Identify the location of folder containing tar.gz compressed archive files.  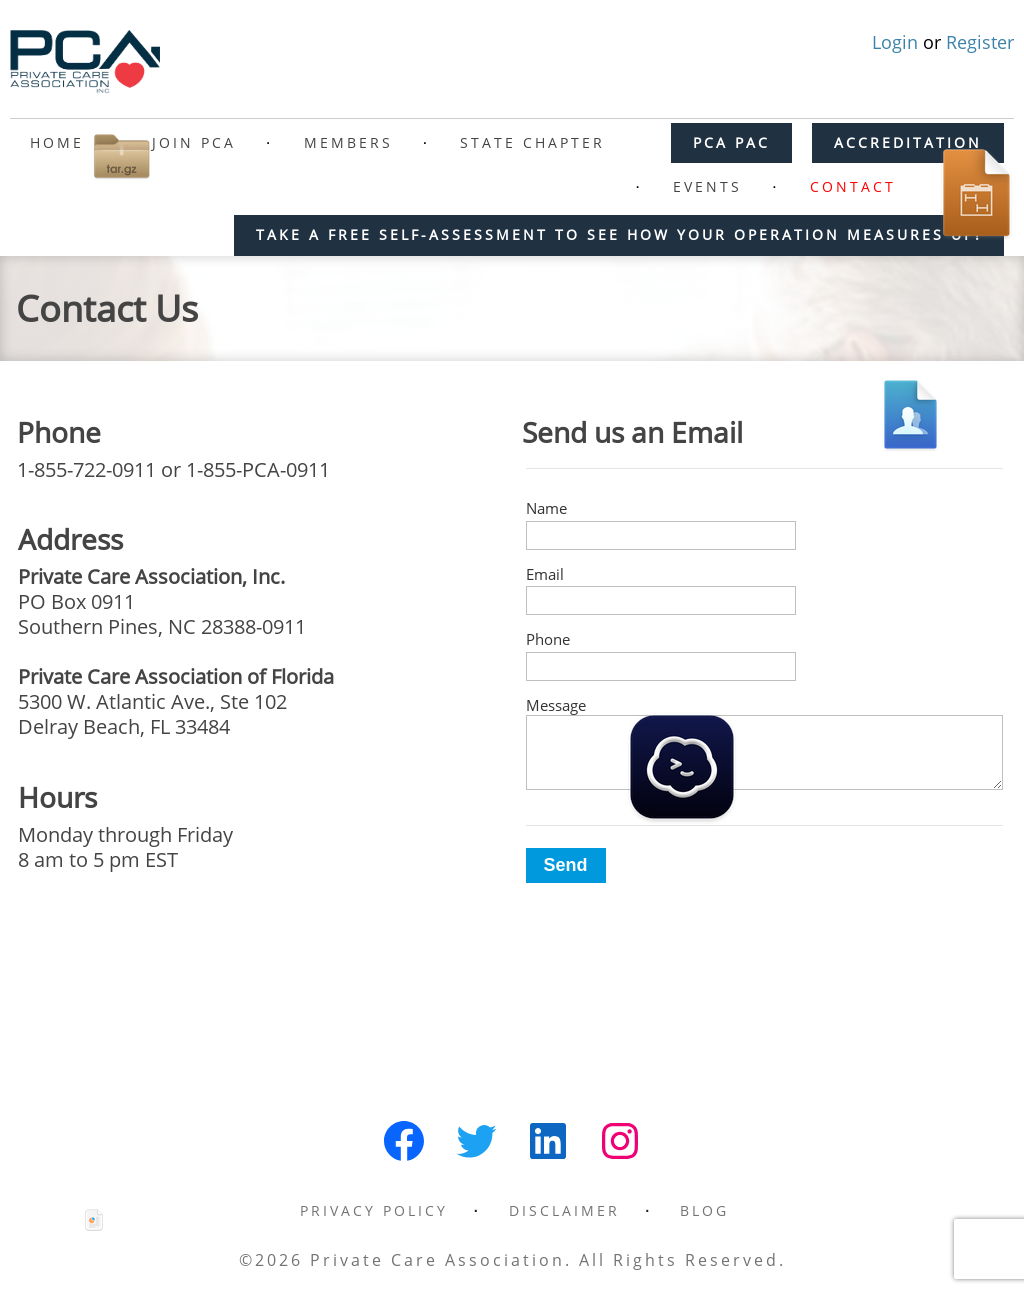
(121, 157).